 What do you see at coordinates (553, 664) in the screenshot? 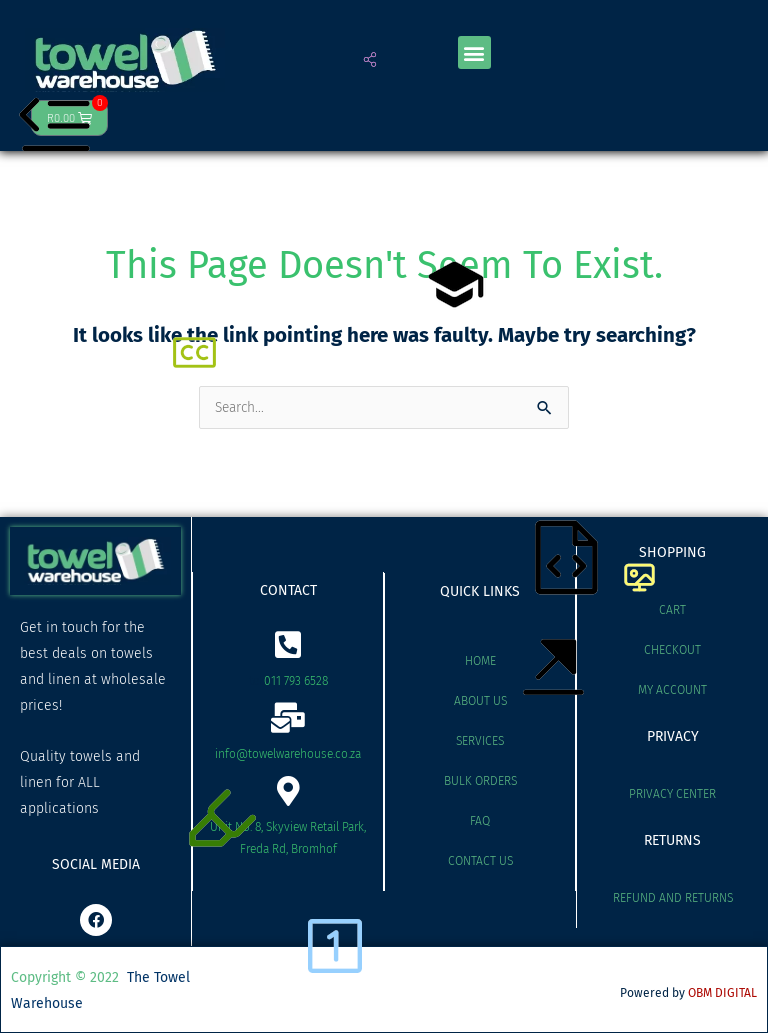
I see `open link in new window` at bounding box center [553, 664].